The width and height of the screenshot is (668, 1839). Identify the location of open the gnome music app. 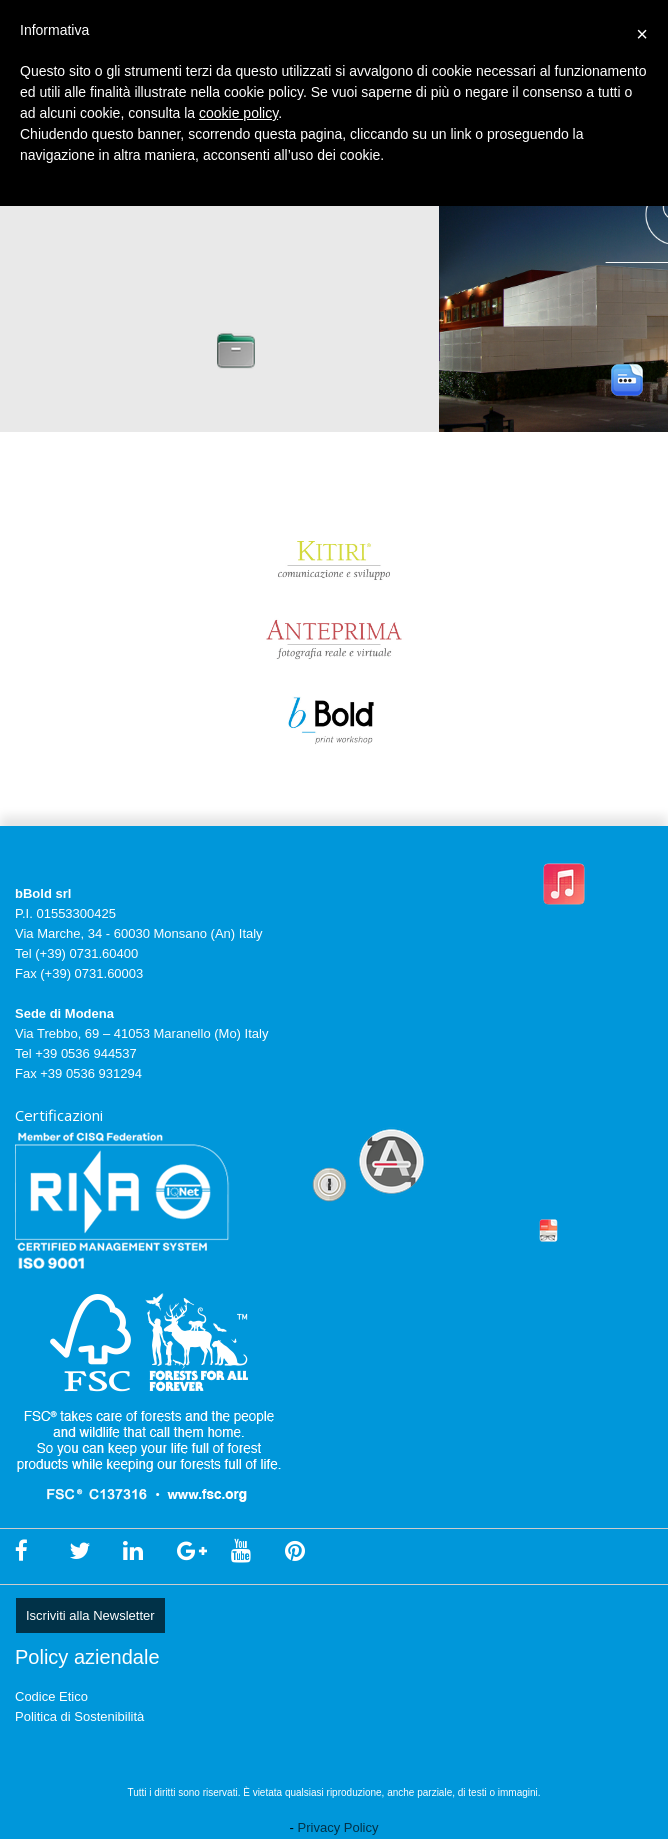
(564, 884).